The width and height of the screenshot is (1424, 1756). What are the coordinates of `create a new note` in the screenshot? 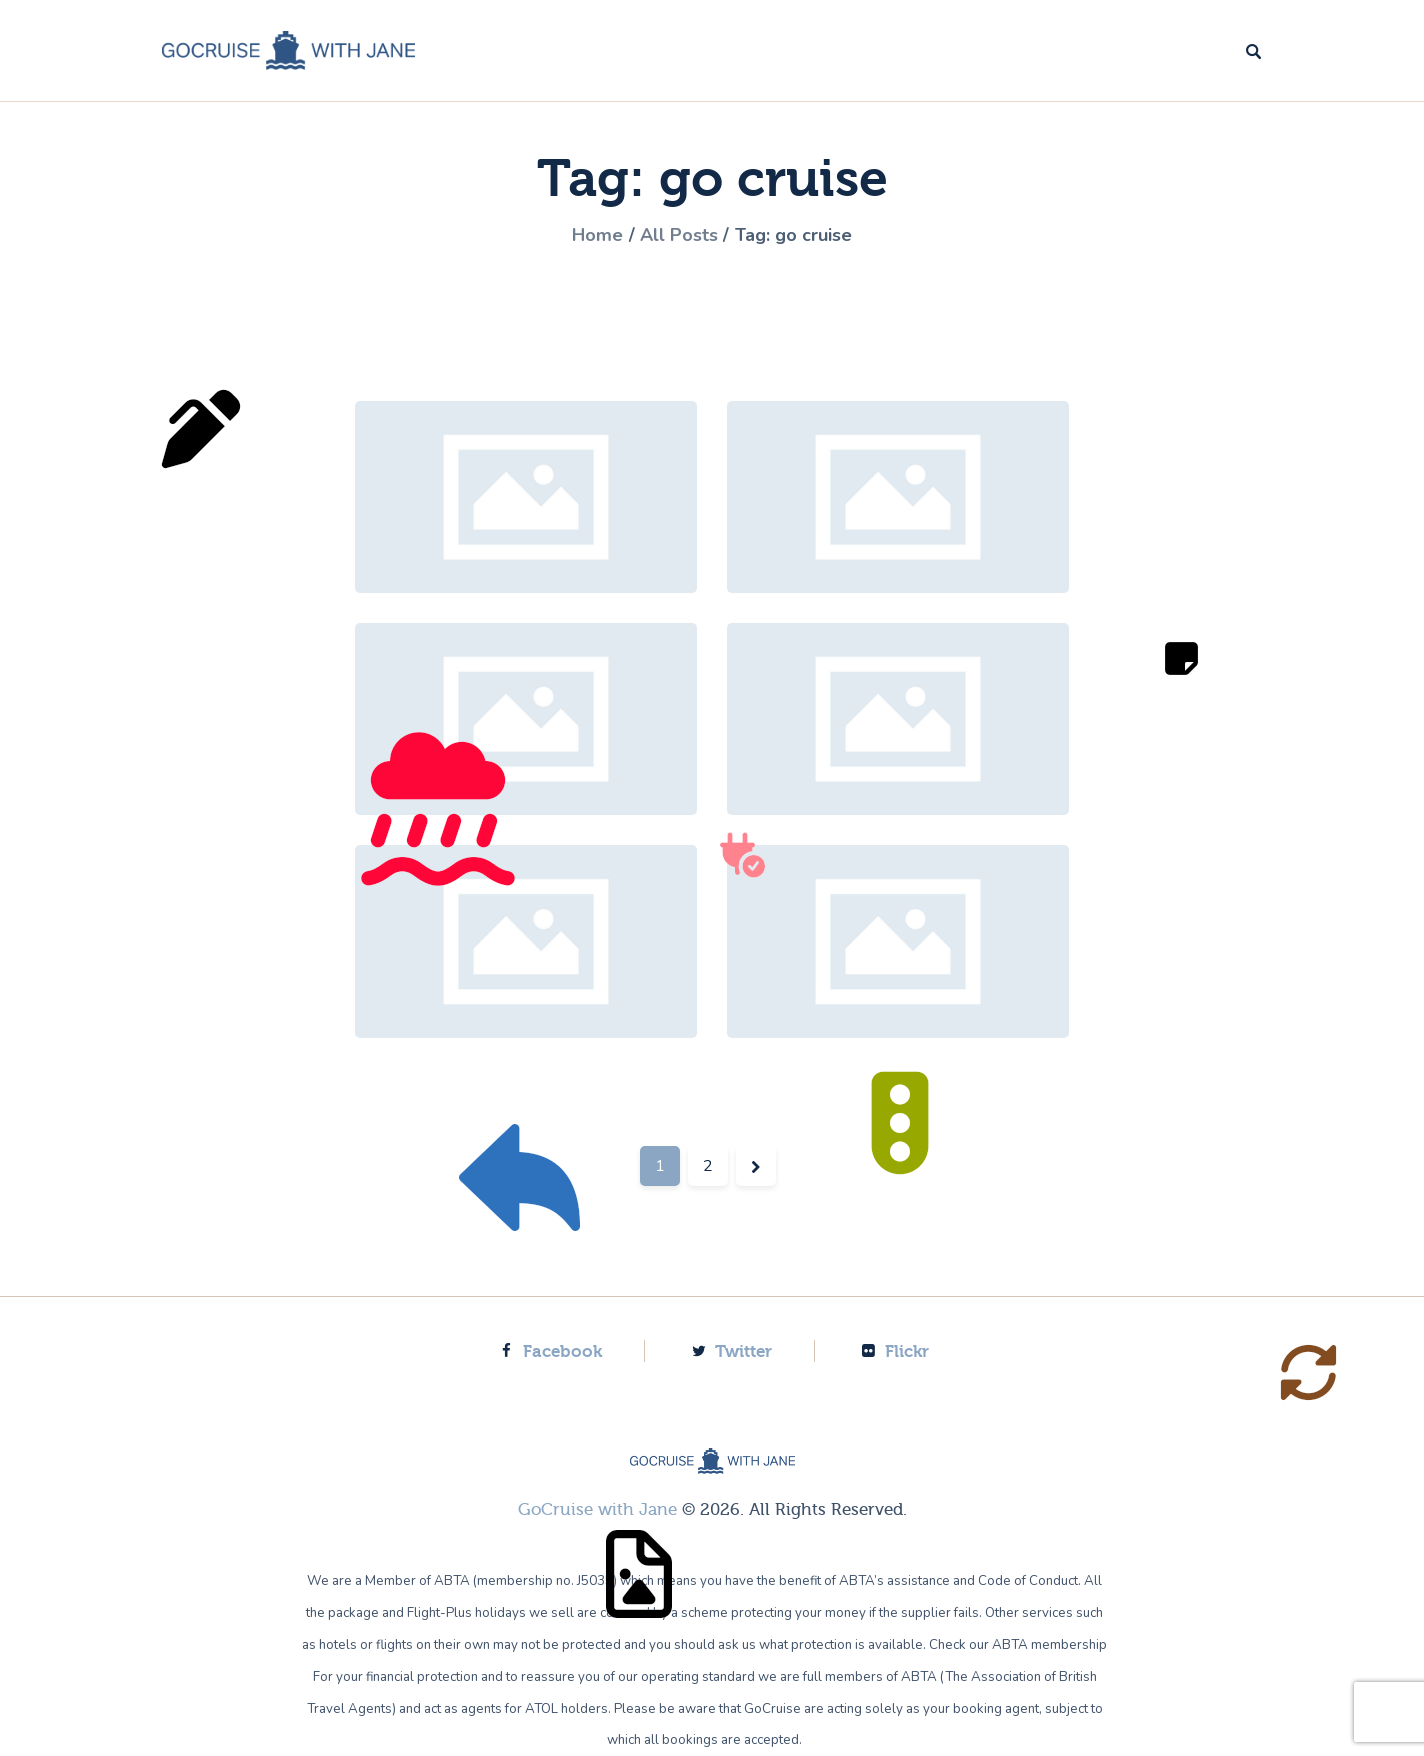 It's located at (1181, 658).